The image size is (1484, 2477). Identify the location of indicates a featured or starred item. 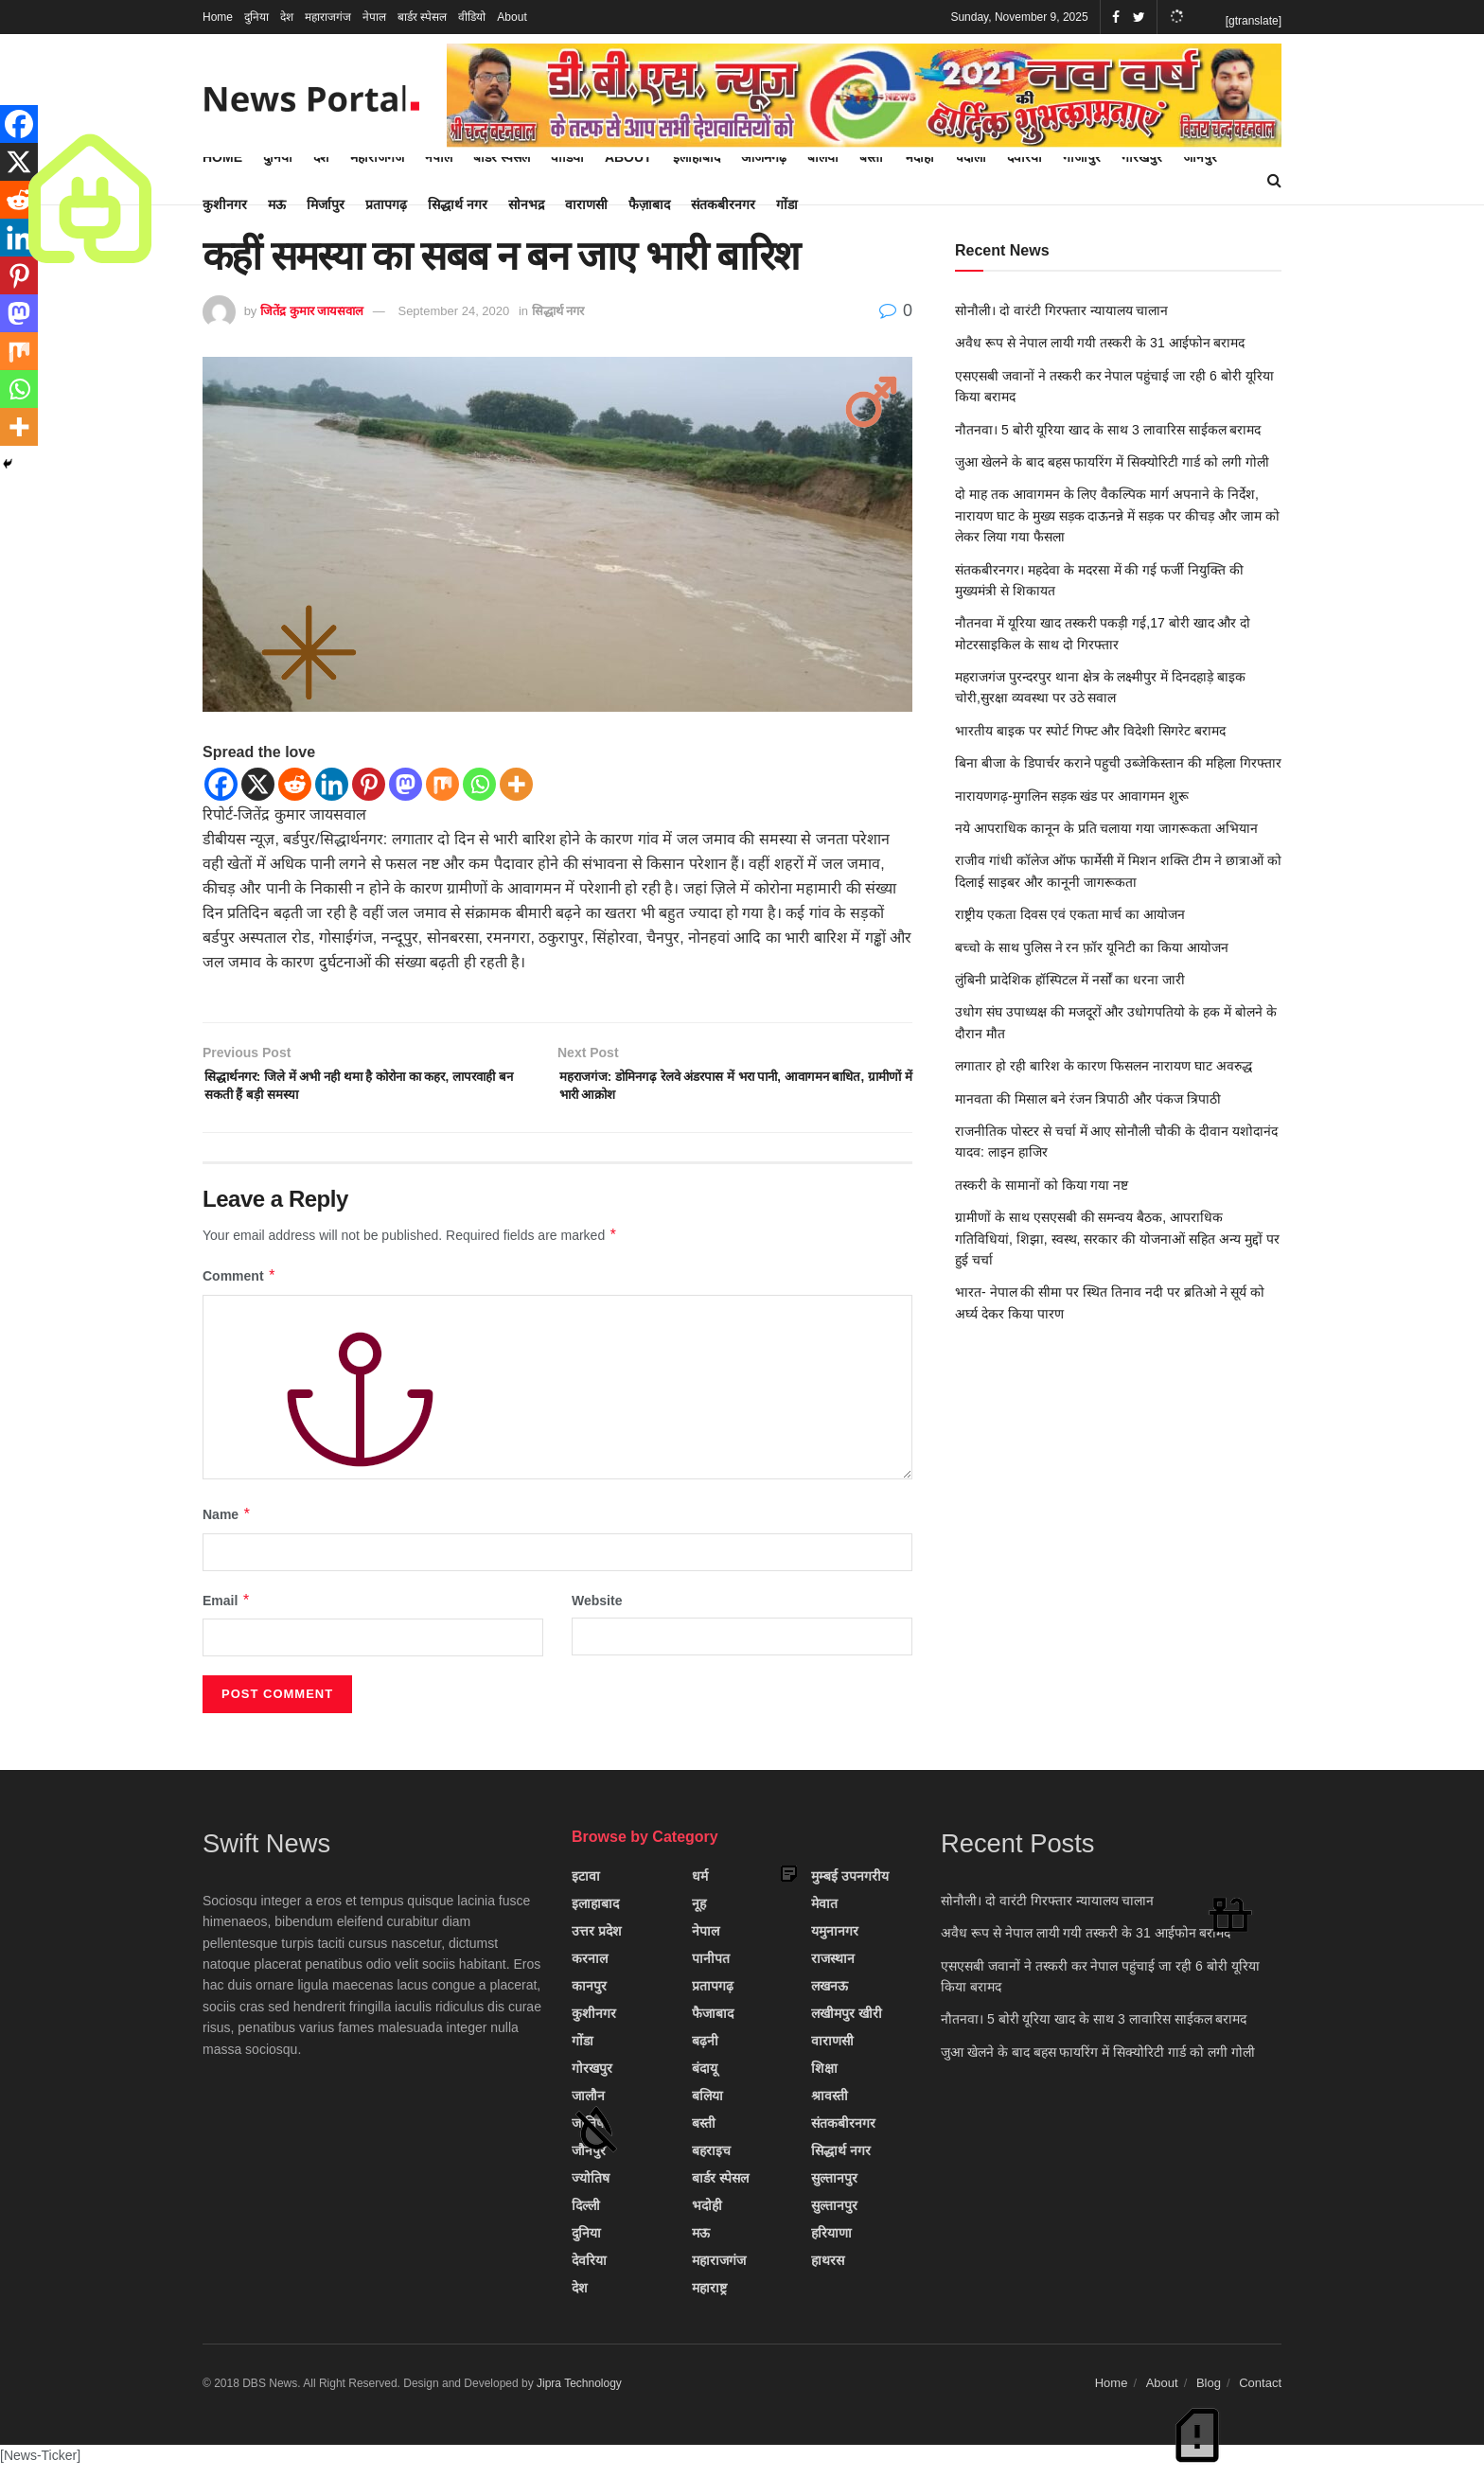
(309, 653).